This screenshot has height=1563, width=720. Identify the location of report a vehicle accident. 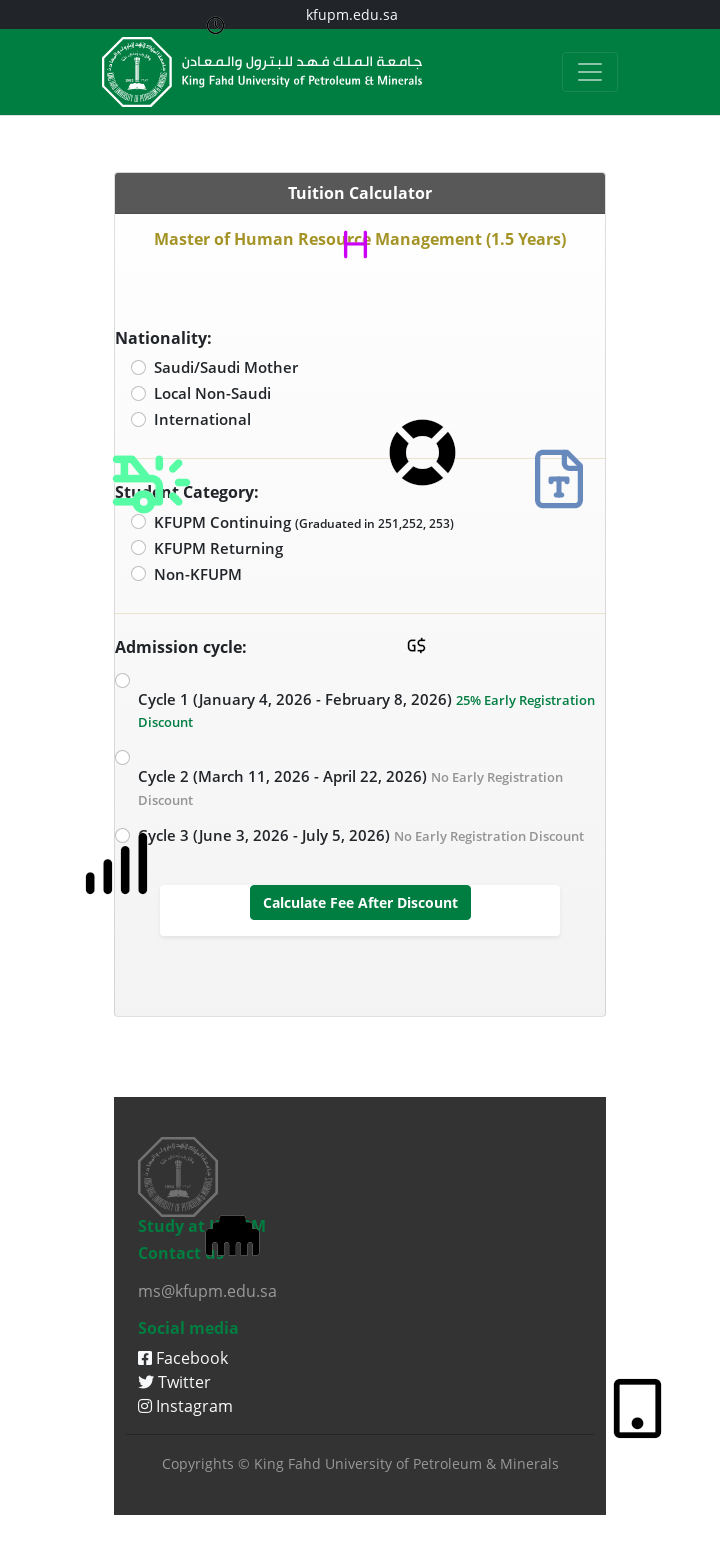
(151, 482).